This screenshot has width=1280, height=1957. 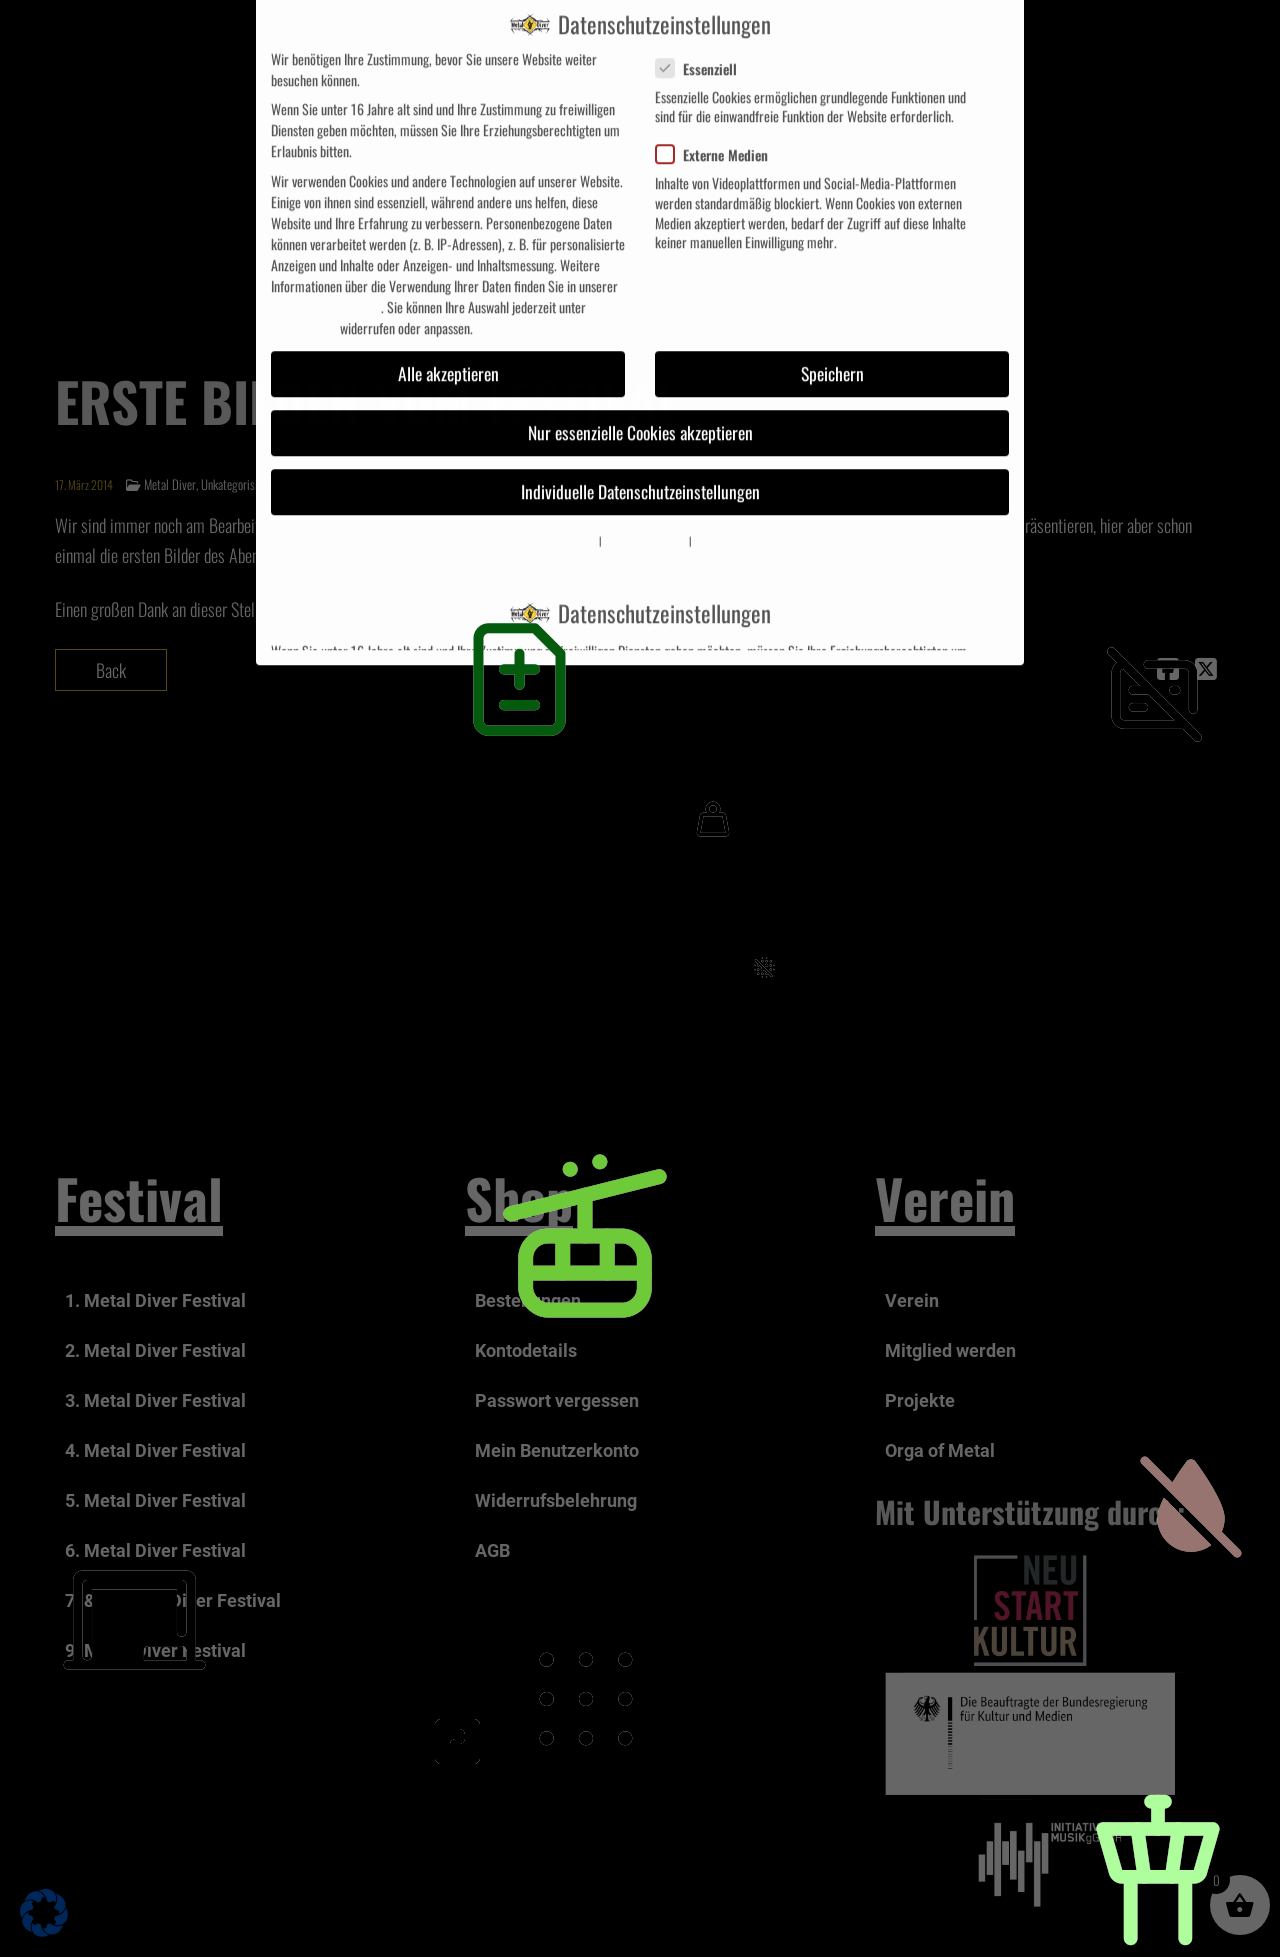 What do you see at coordinates (1154, 694) in the screenshot?
I see `turn off closed captions` at bounding box center [1154, 694].